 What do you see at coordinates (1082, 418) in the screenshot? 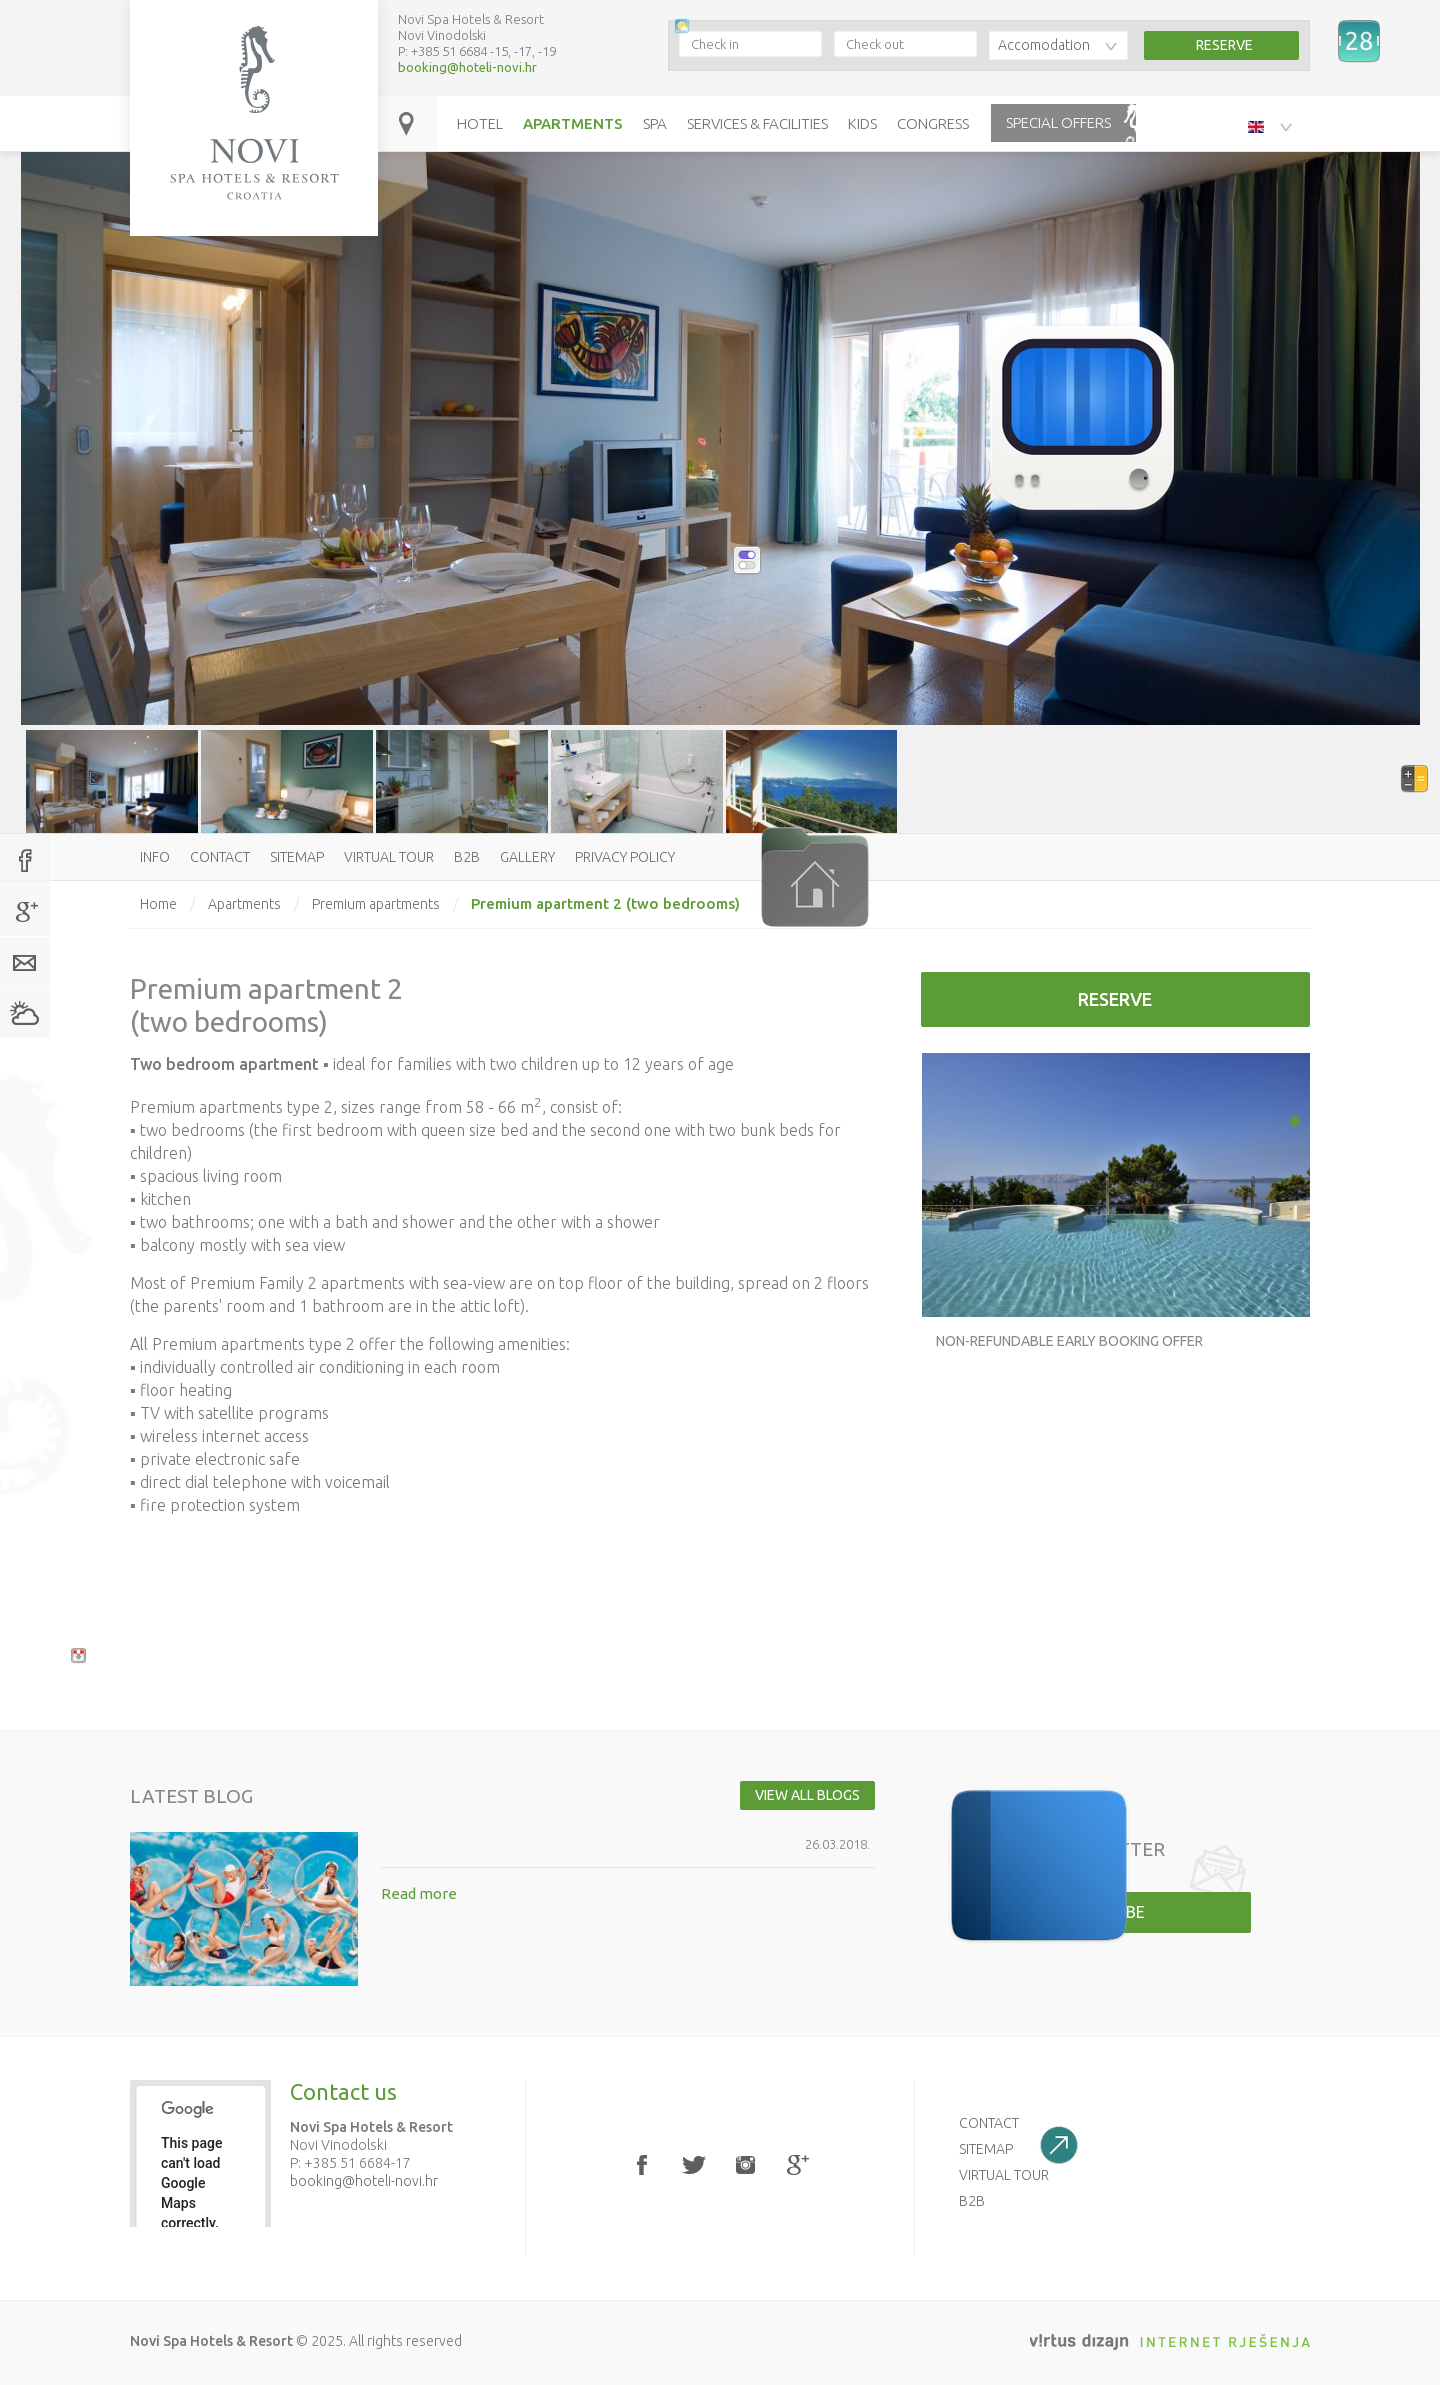
I see `open nostalgia app` at bounding box center [1082, 418].